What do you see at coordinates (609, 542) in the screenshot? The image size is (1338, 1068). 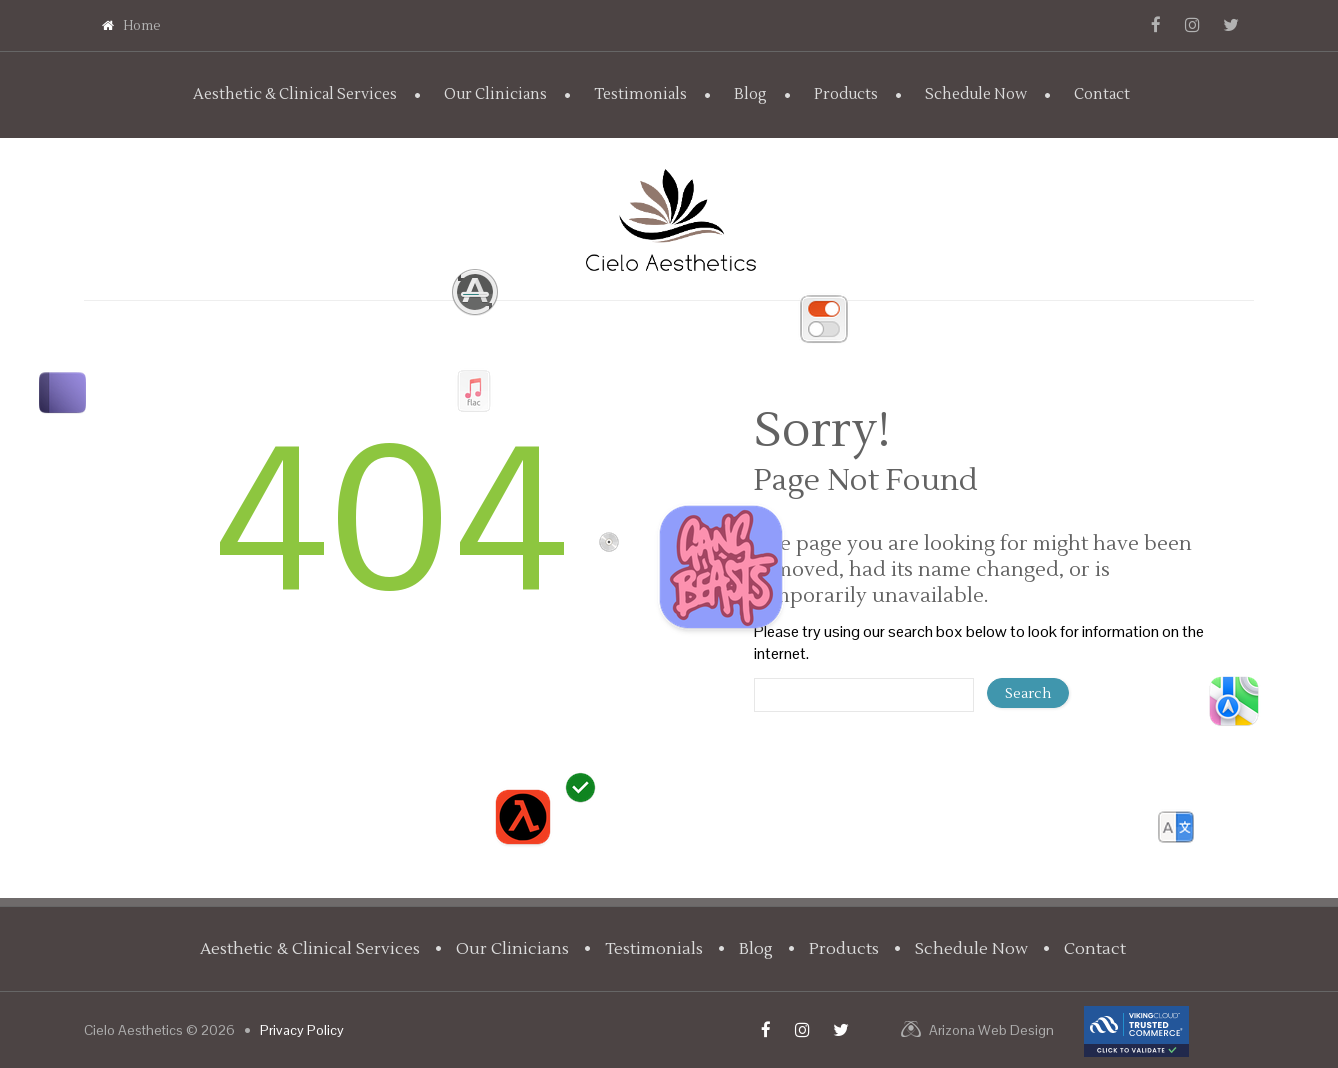 I see `audio CD device detected` at bounding box center [609, 542].